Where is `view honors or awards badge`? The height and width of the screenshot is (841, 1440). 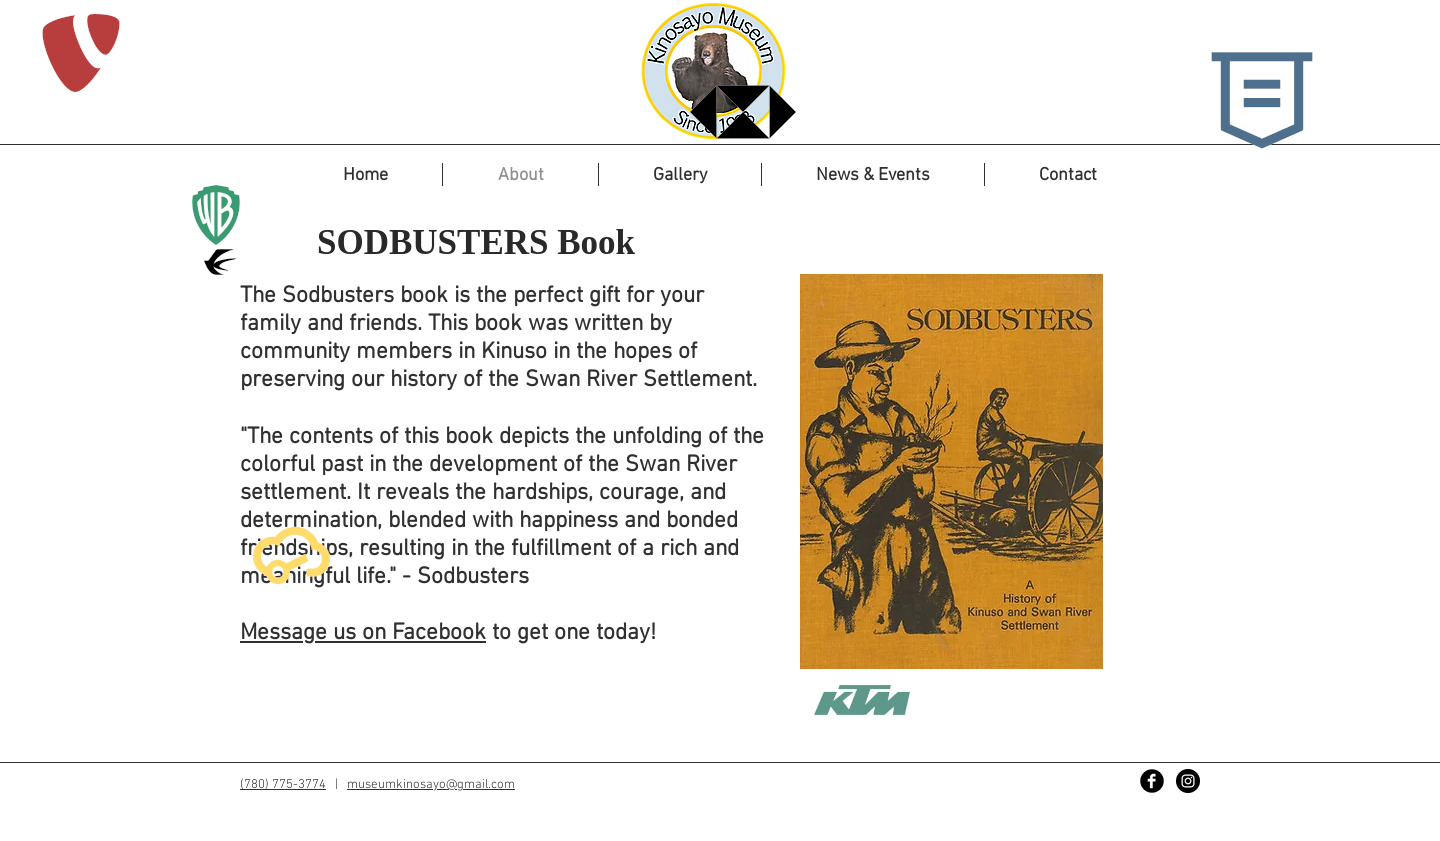
view honors or awards badge is located at coordinates (1262, 98).